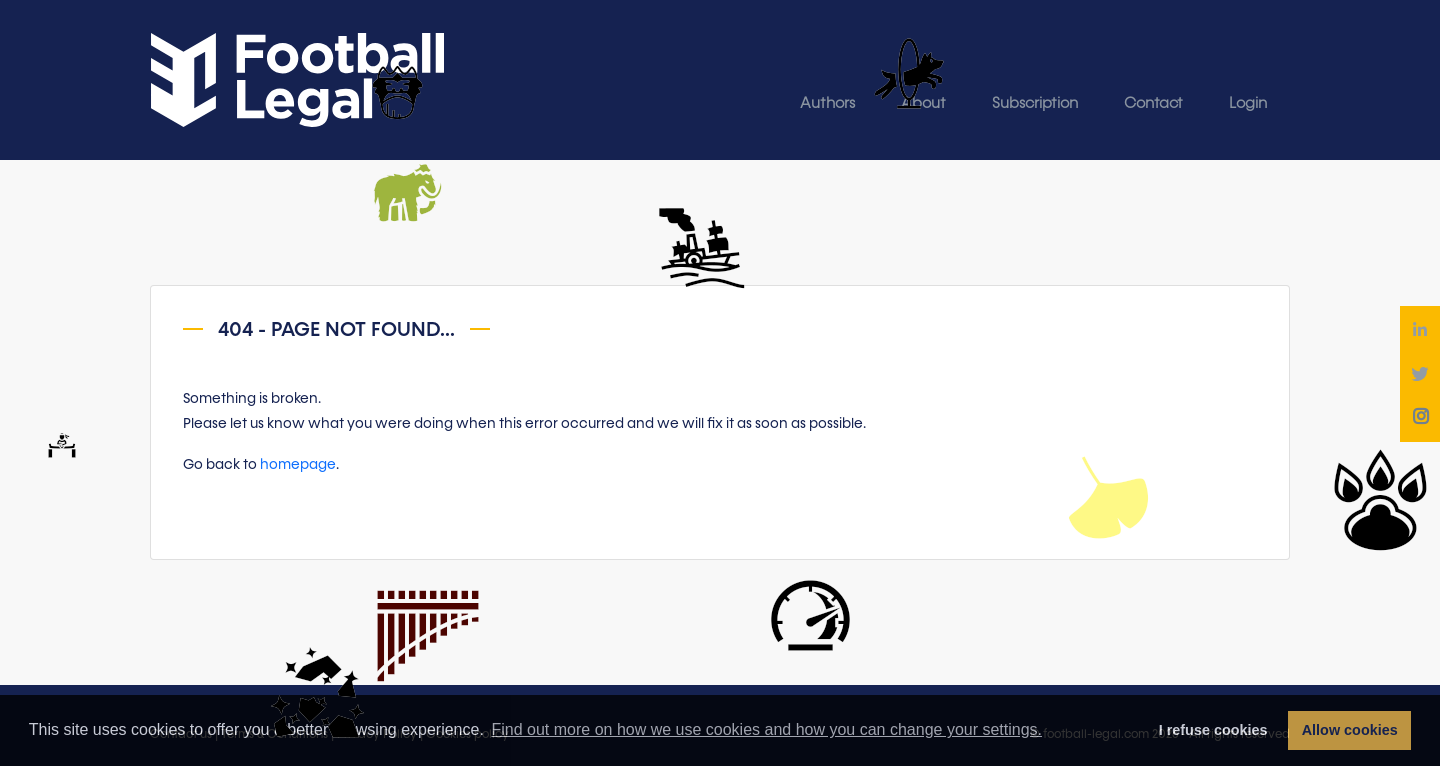 The height and width of the screenshot is (766, 1440). Describe the element at coordinates (1380, 500) in the screenshot. I see `access pet-related features or settings` at that location.